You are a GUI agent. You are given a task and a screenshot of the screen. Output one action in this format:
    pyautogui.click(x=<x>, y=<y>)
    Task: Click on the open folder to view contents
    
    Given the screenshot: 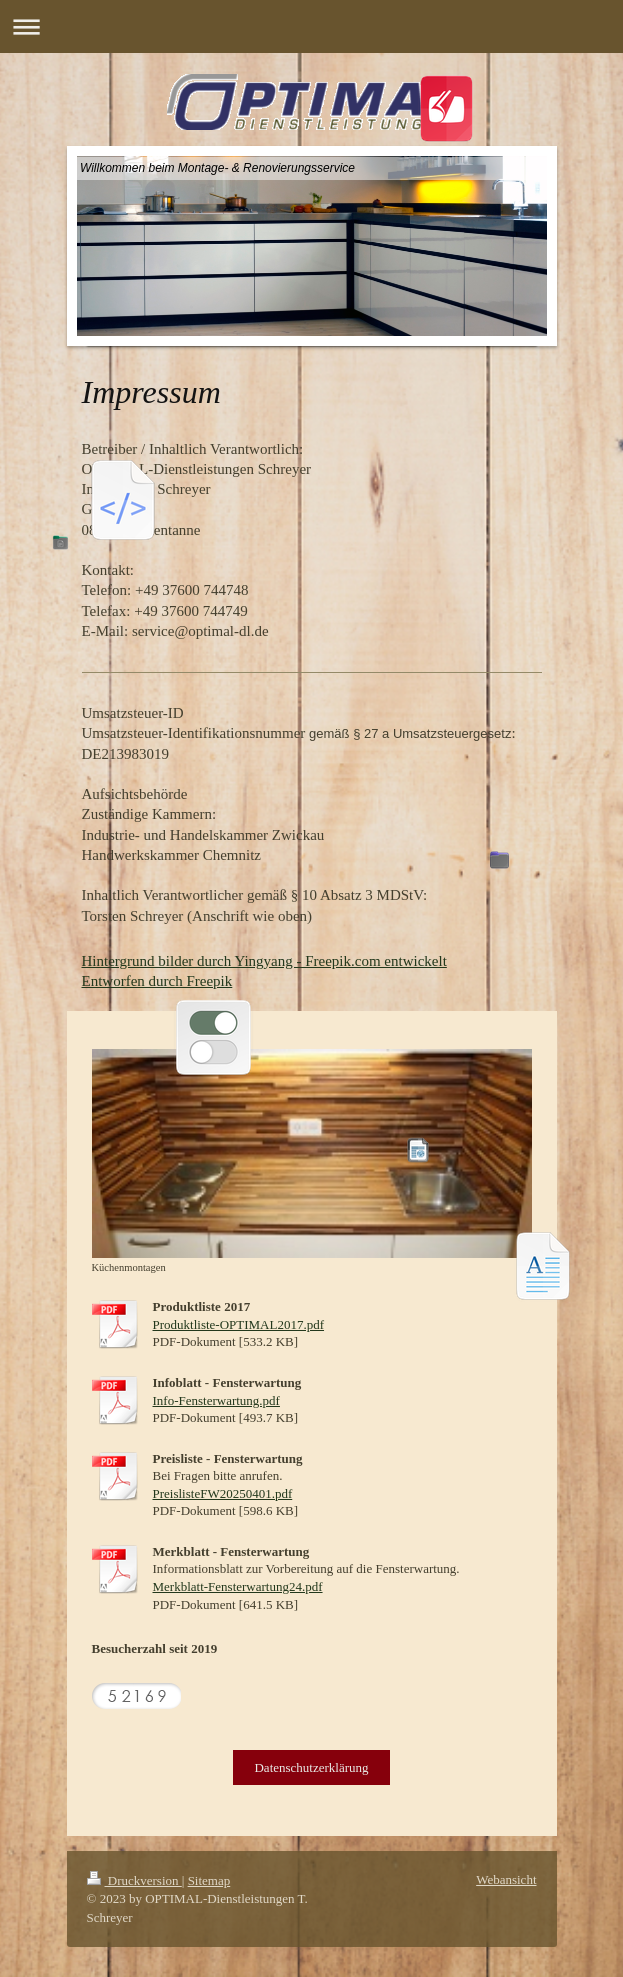 What is the action you would take?
    pyautogui.click(x=499, y=859)
    